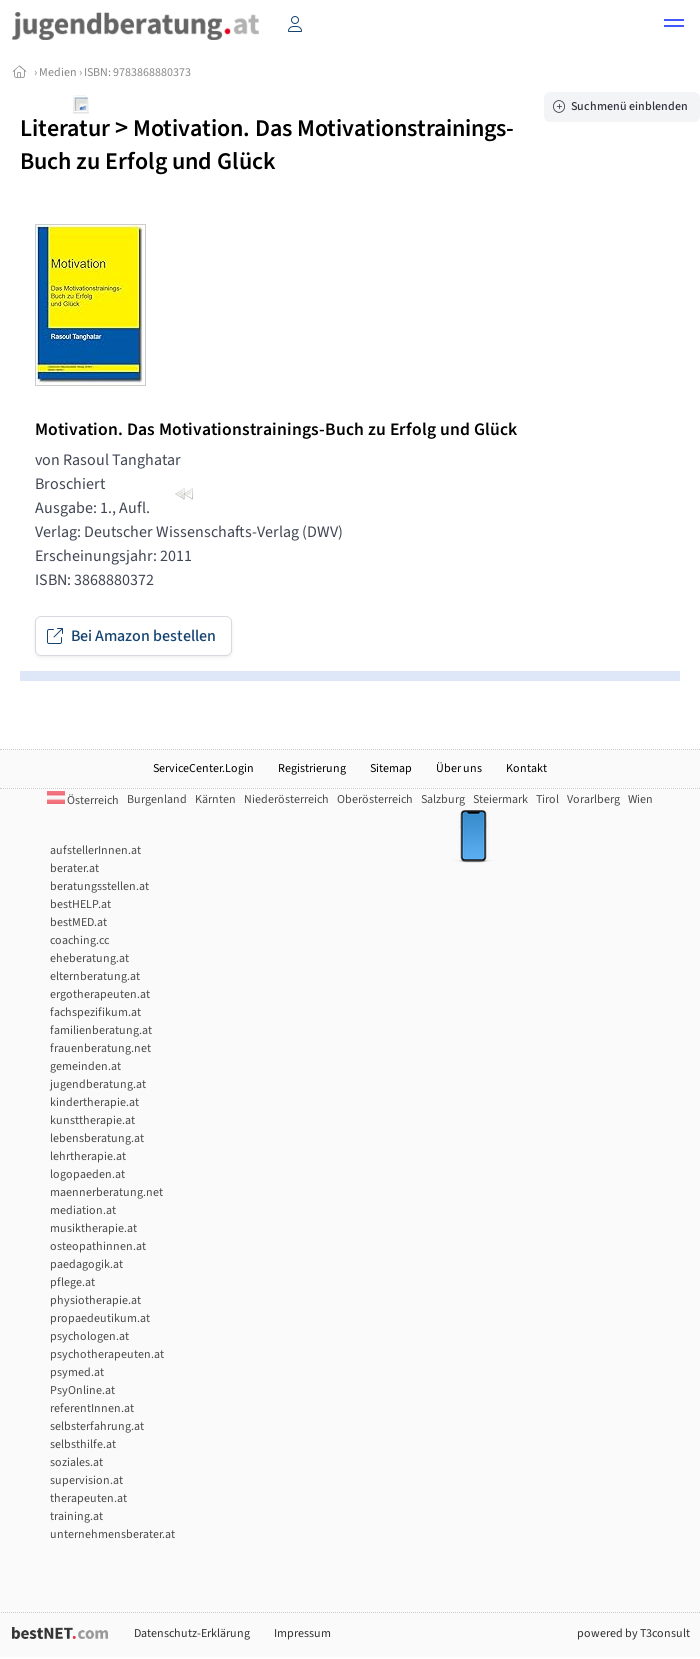 The image size is (700, 1659). What do you see at coordinates (184, 494) in the screenshot?
I see `rewind or seek backward in media playback` at bounding box center [184, 494].